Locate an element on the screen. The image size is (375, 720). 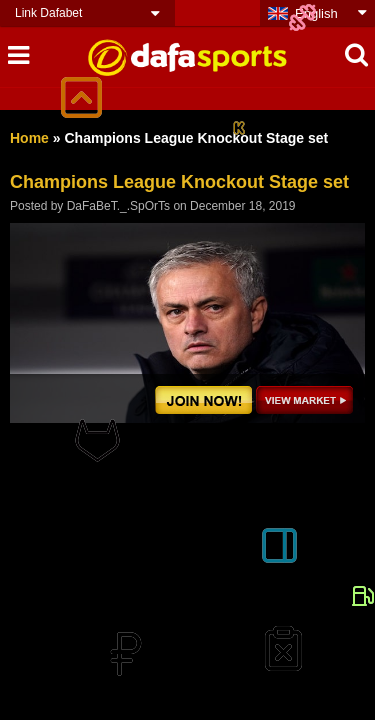
access fitness or workout features is located at coordinates (302, 17).